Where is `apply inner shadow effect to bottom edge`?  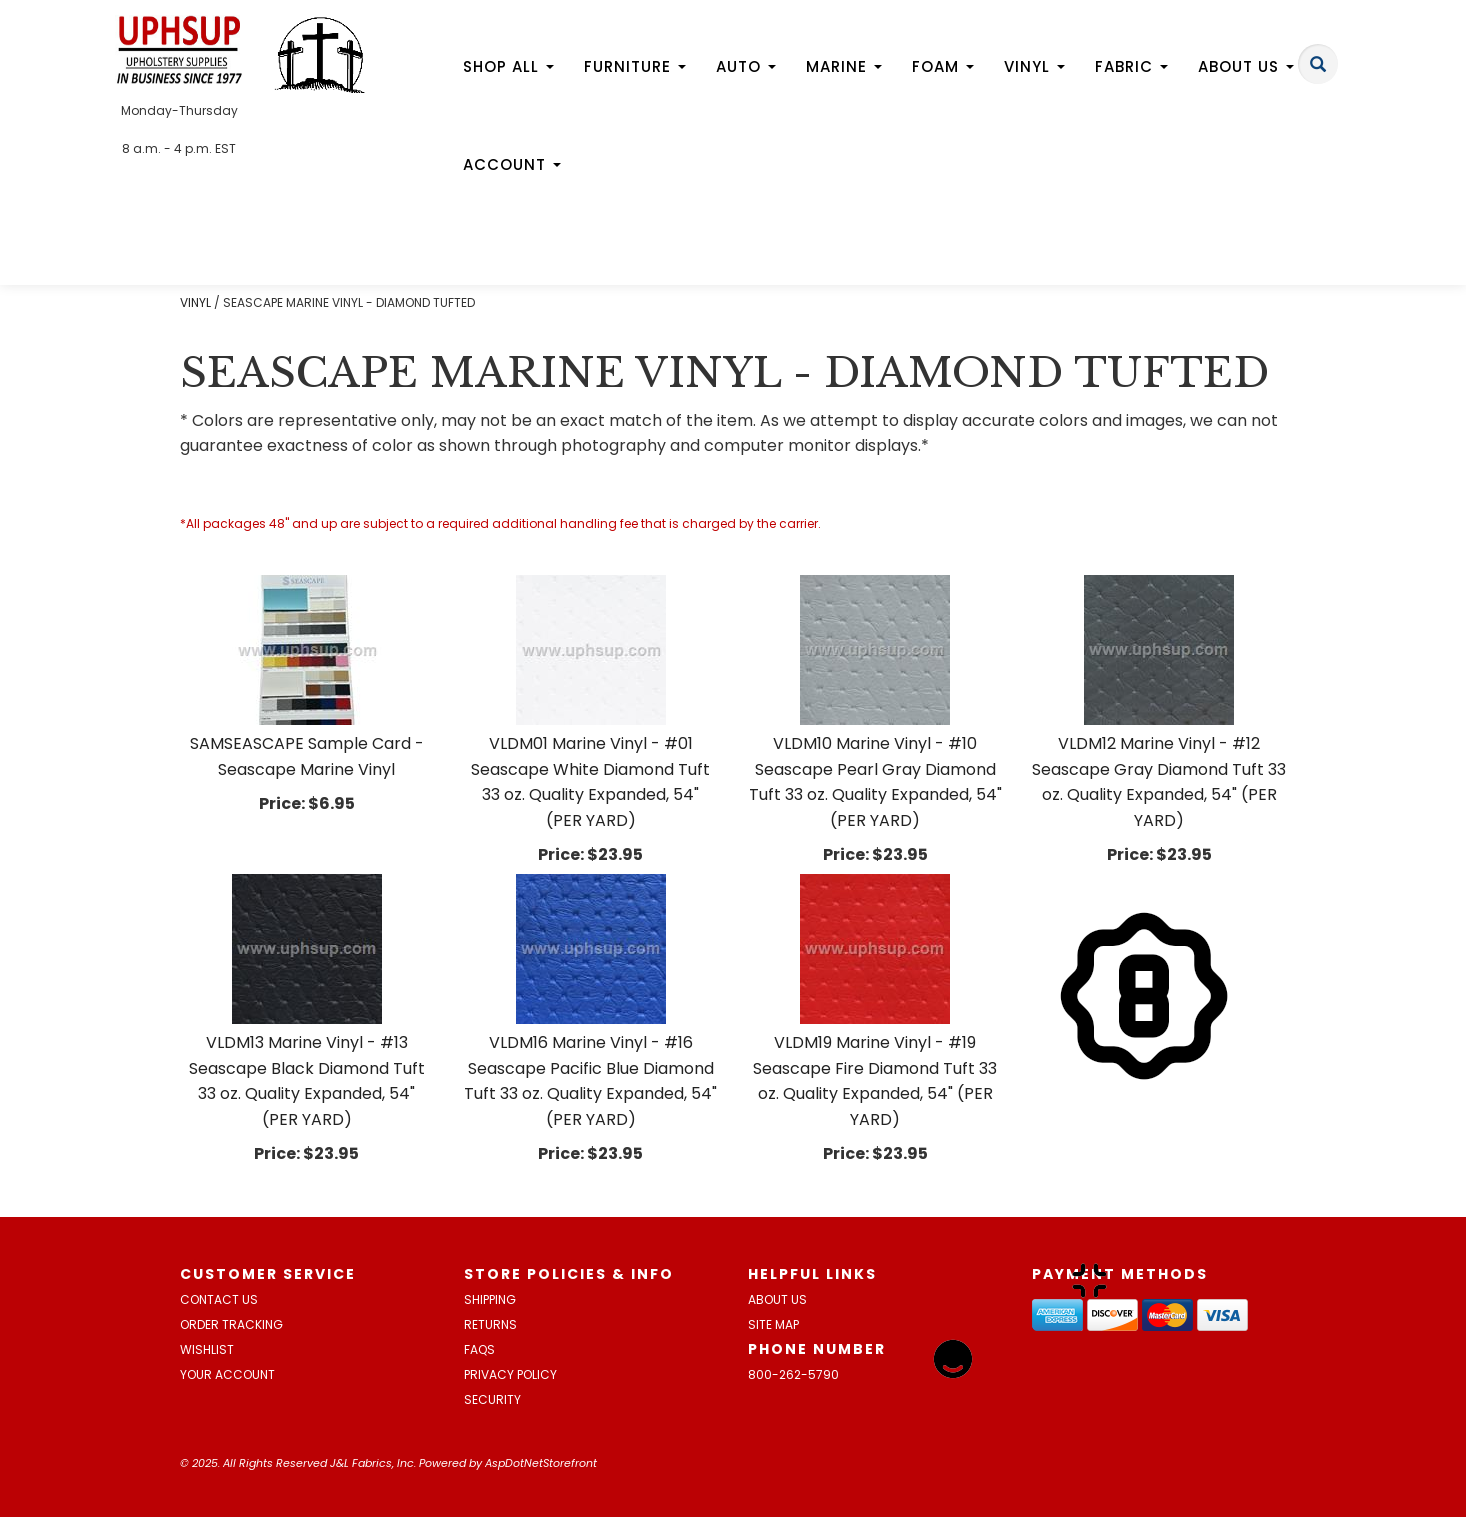 apply inner shadow effect to bottom edge is located at coordinates (953, 1359).